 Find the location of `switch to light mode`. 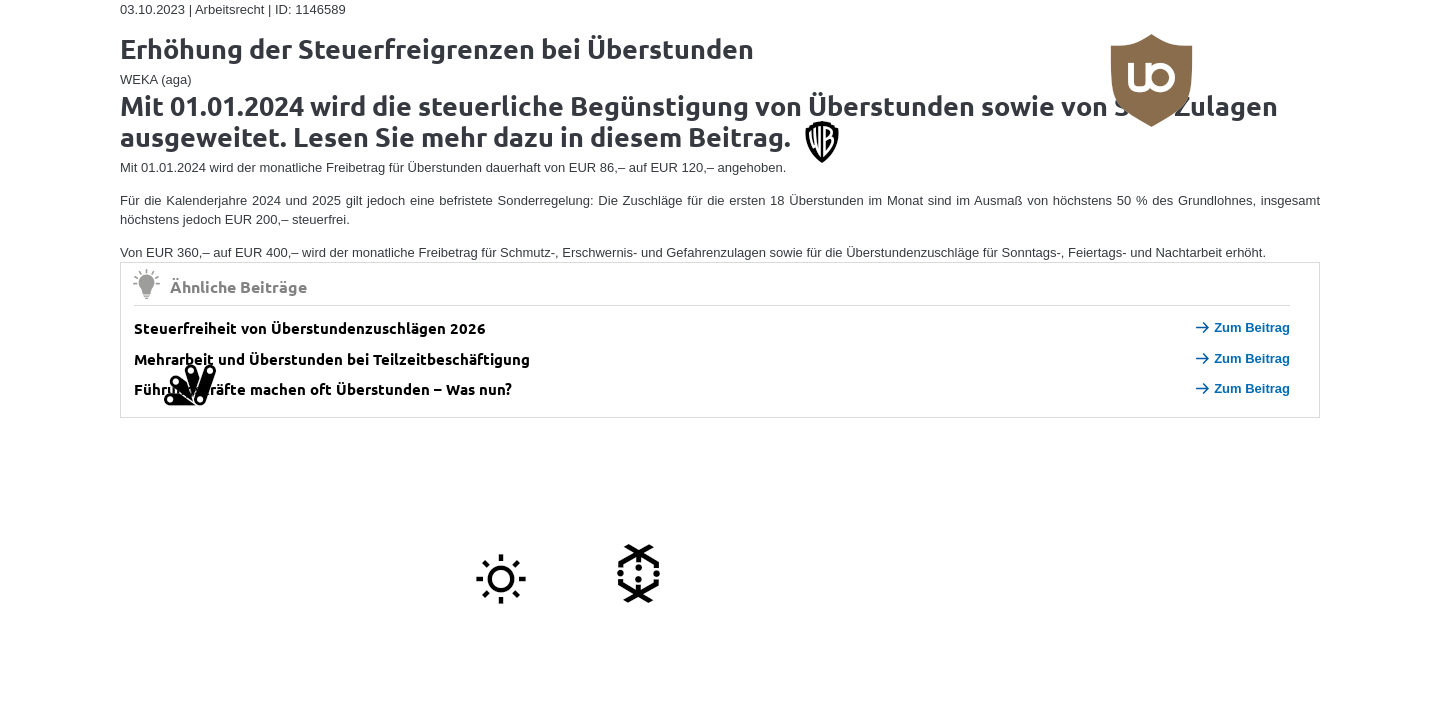

switch to light mode is located at coordinates (501, 579).